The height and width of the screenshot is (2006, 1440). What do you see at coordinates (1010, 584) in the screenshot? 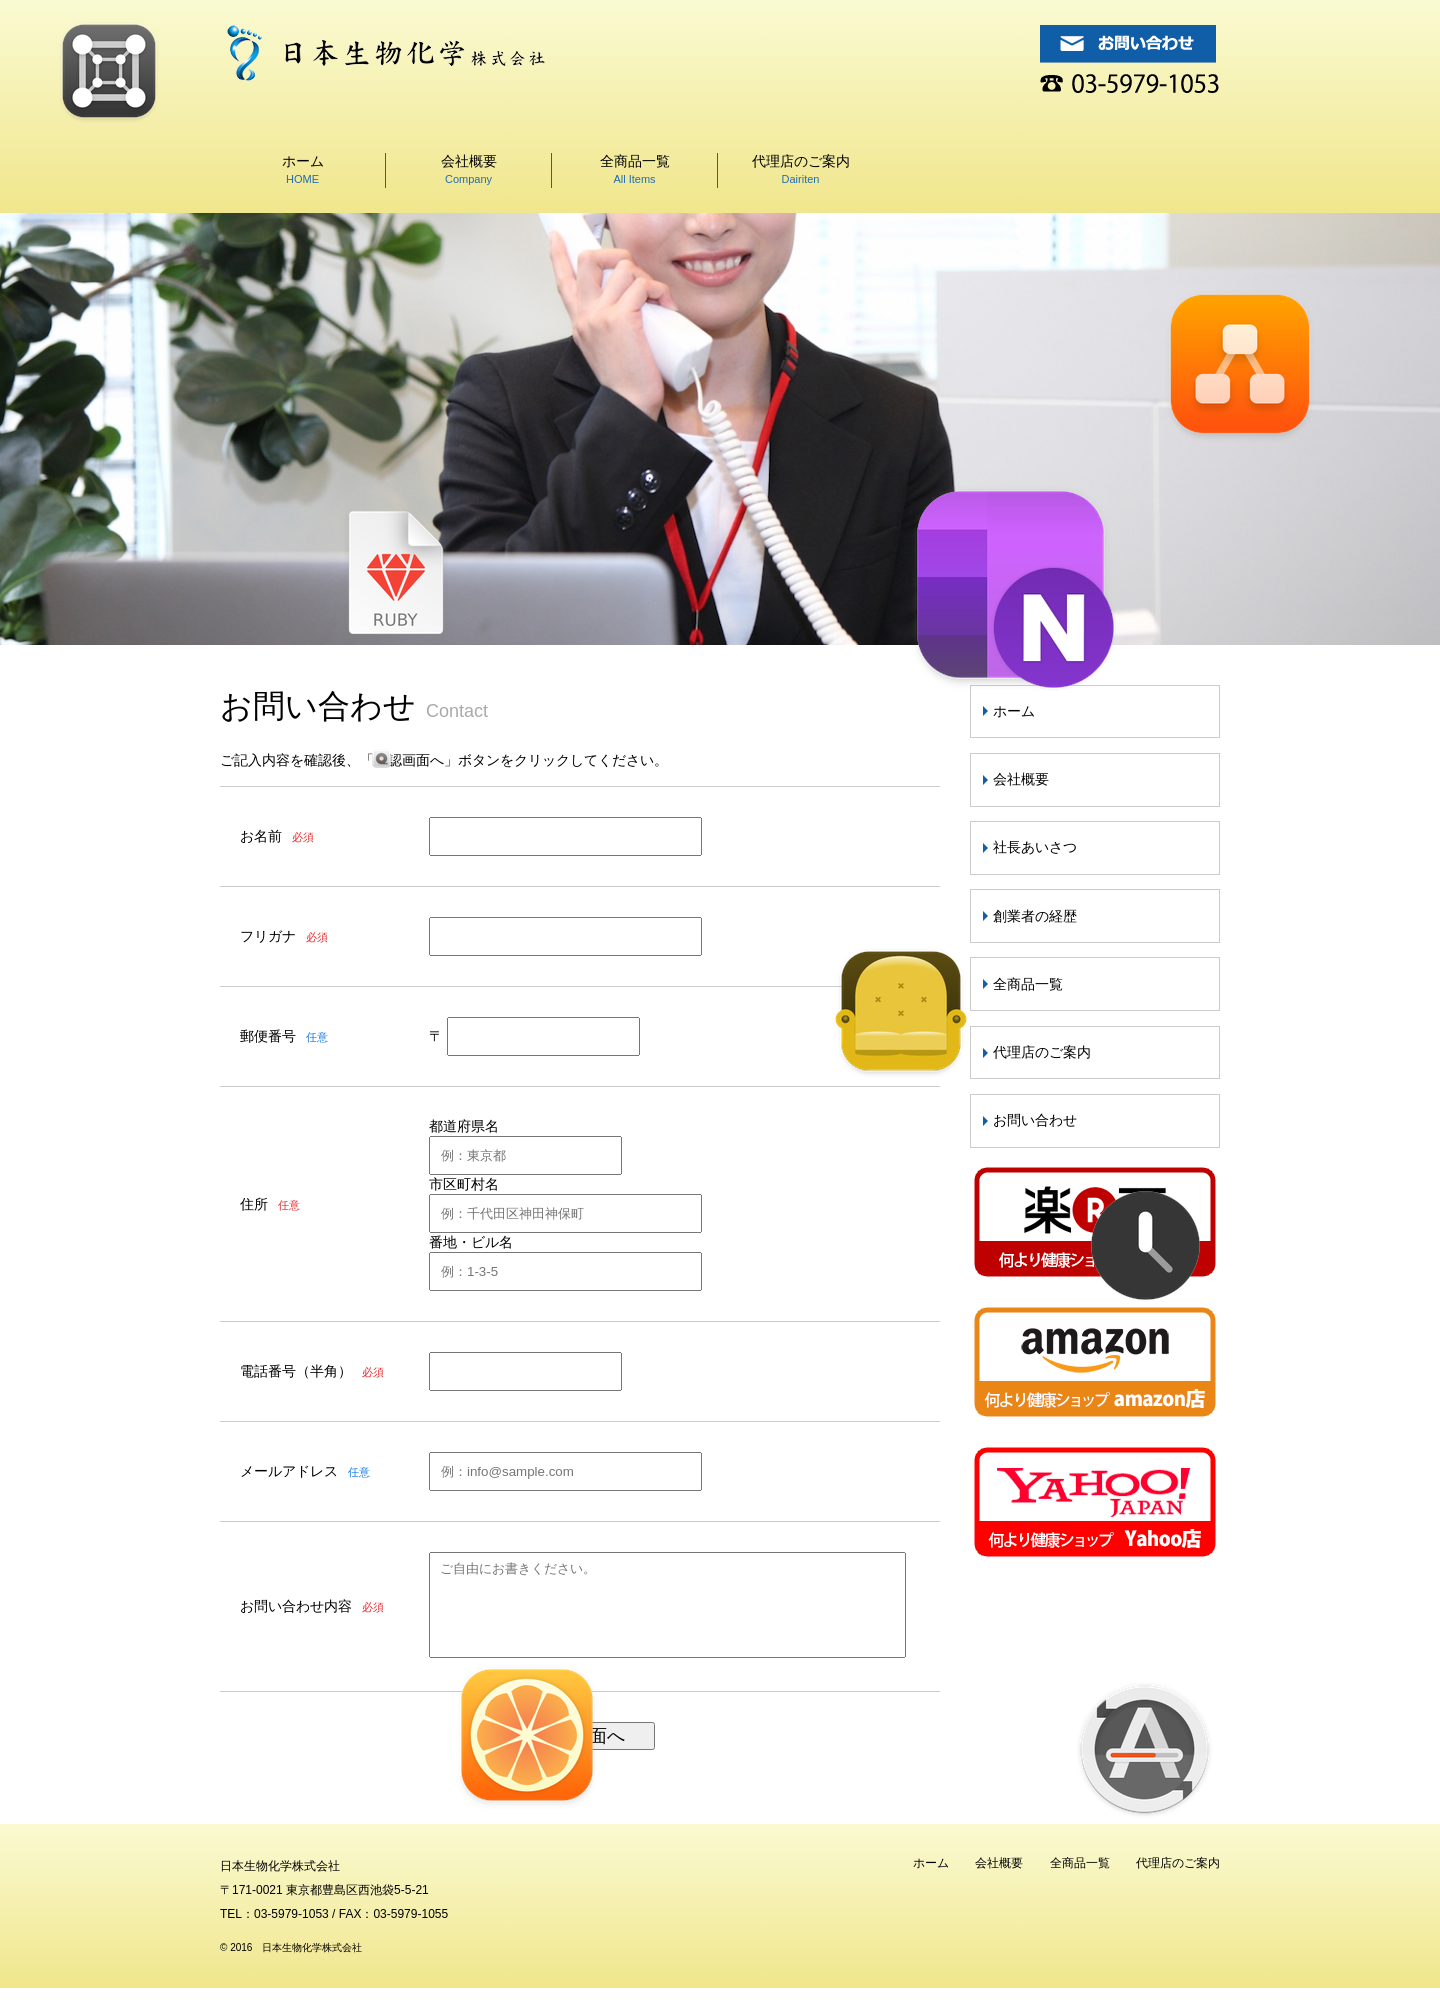
I see `open Microsoft OneNote` at bounding box center [1010, 584].